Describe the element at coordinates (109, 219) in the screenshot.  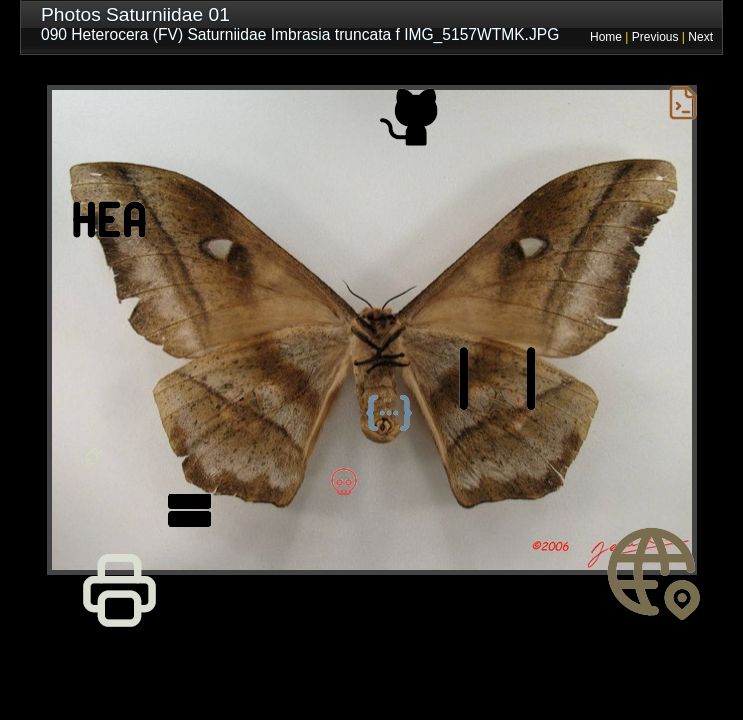
I see `indicates HTTP HEAD request method` at that location.